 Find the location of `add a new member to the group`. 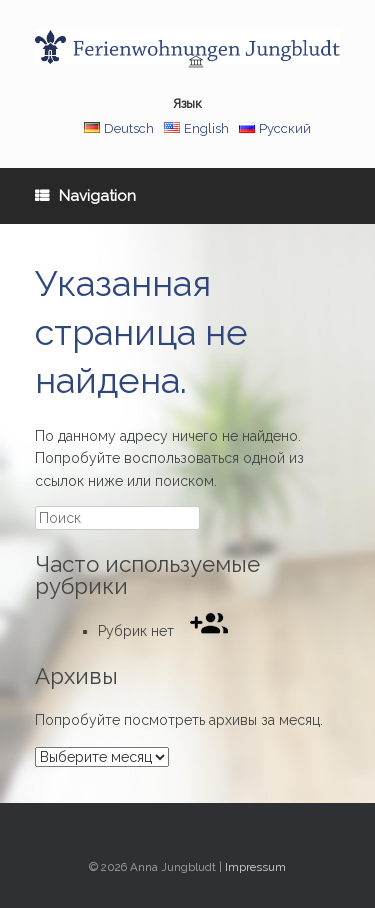

add a new member to the group is located at coordinates (209, 624).